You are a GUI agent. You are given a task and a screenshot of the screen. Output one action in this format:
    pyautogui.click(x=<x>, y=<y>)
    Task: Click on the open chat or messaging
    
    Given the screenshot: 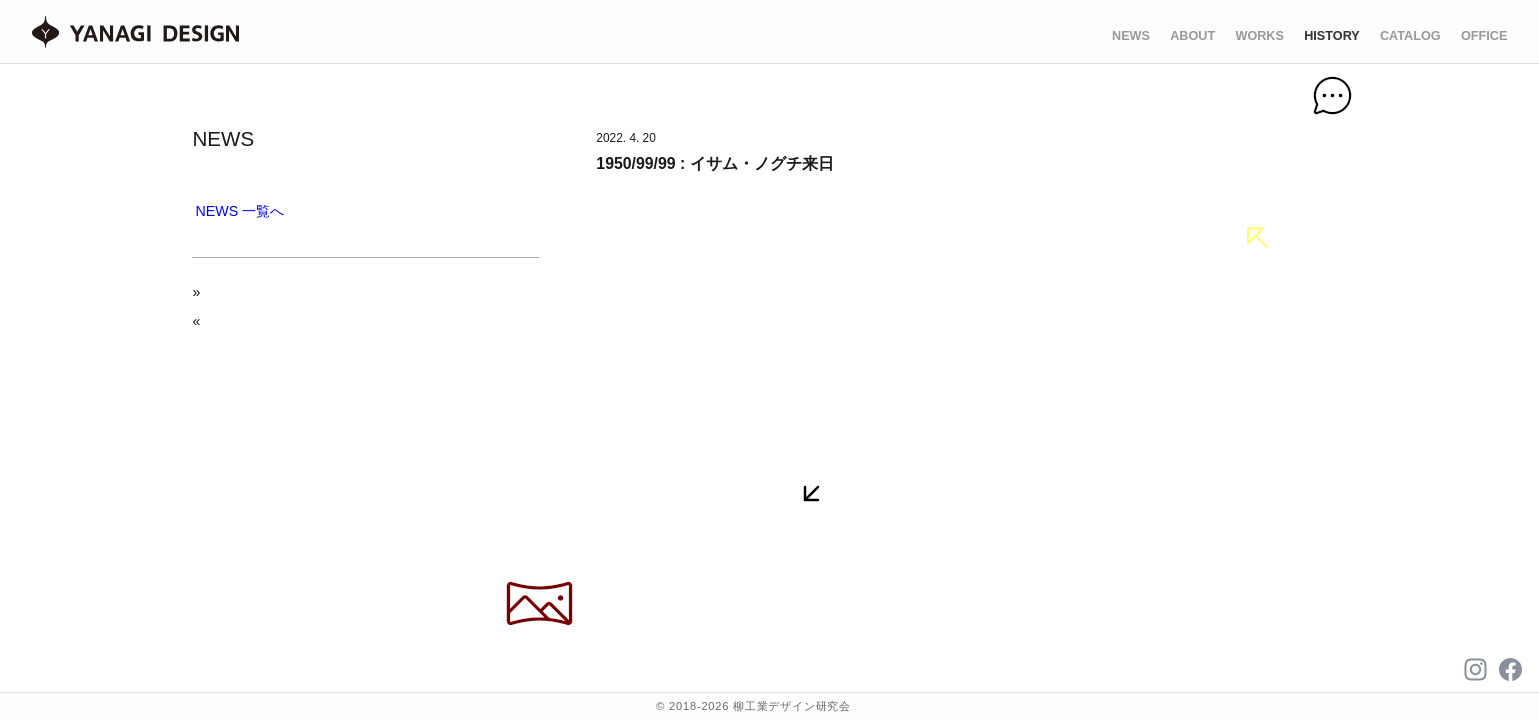 What is the action you would take?
    pyautogui.click(x=1332, y=95)
    